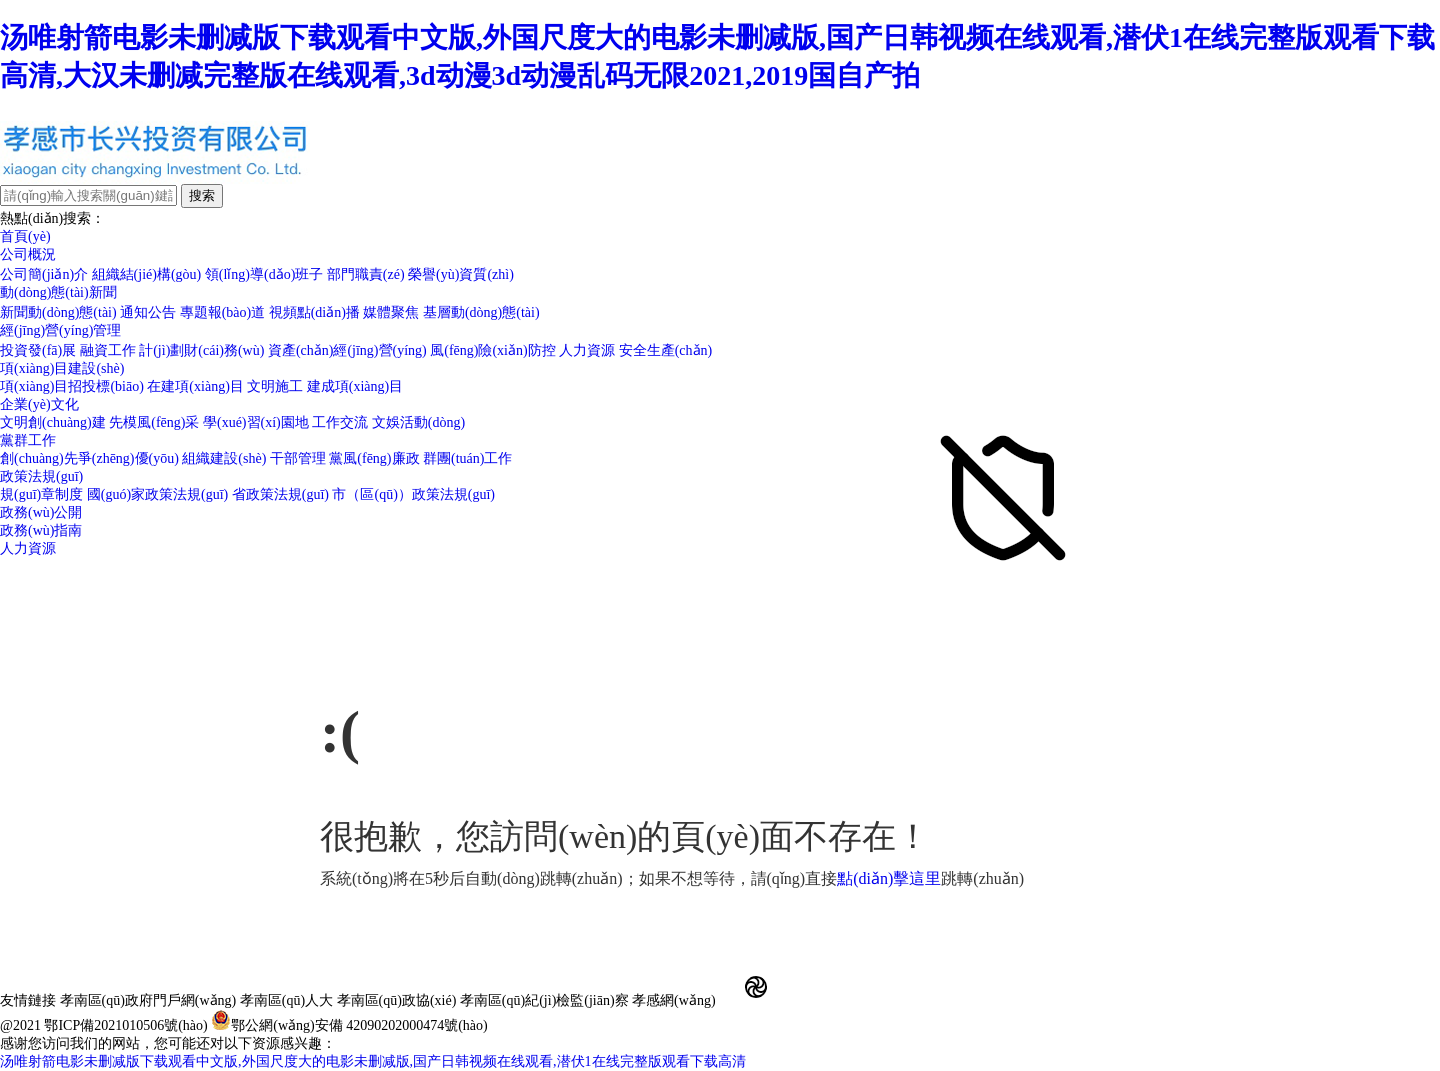  I want to click on security or protection is disabled, so click(1003, 498).